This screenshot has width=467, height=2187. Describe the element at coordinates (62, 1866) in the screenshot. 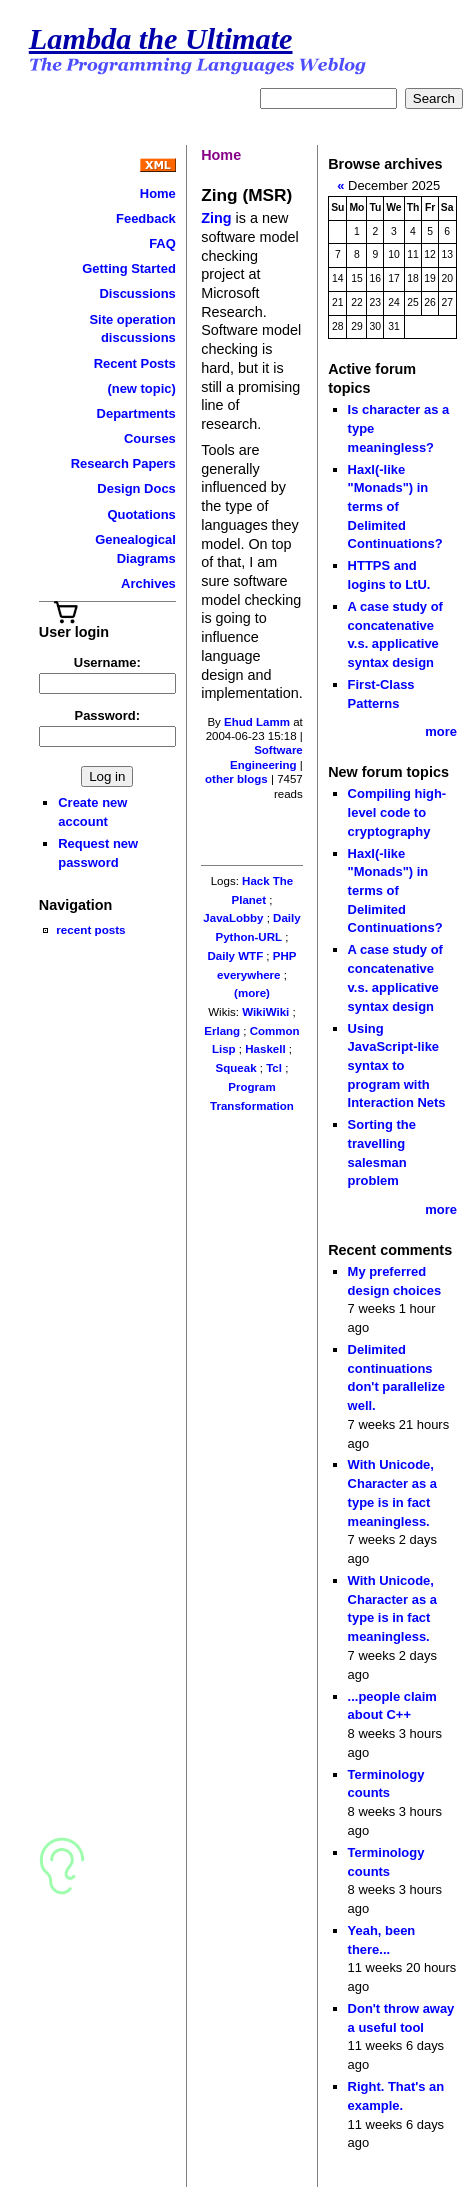

I see `access audio or hearing settings` at that location.